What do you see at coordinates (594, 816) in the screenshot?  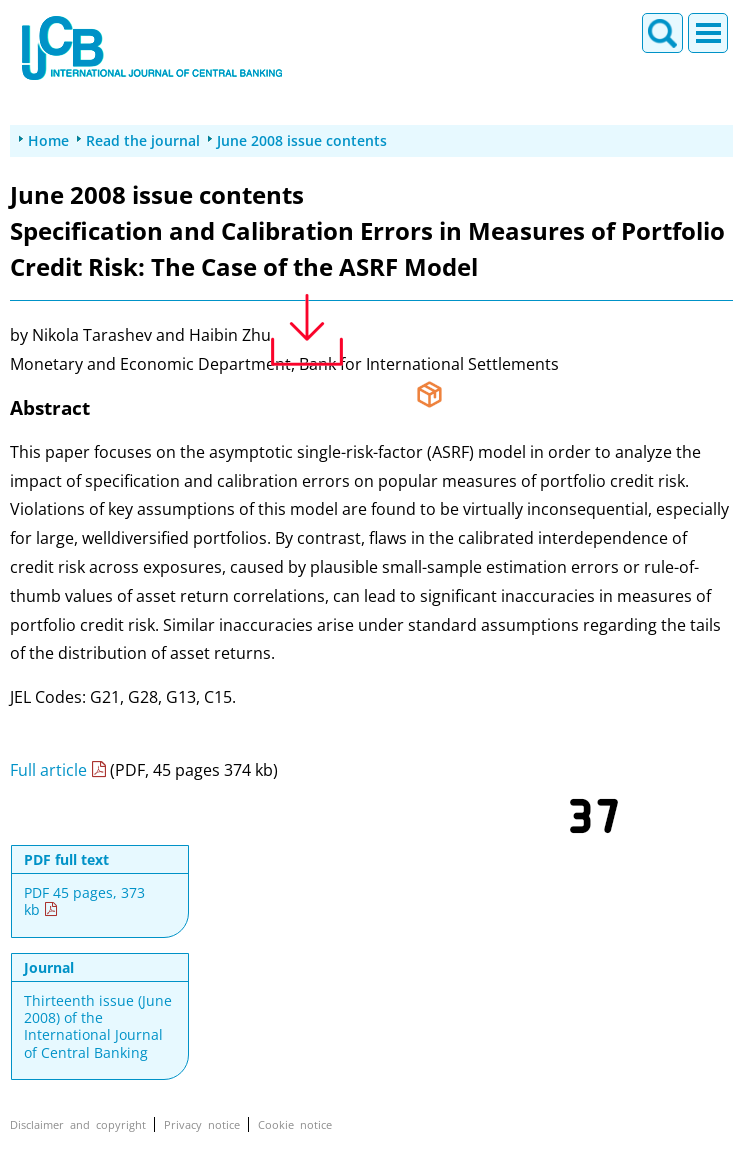 I see `displays the number 37 as a numeric indicator or badge` at bounding box center [594, 816].